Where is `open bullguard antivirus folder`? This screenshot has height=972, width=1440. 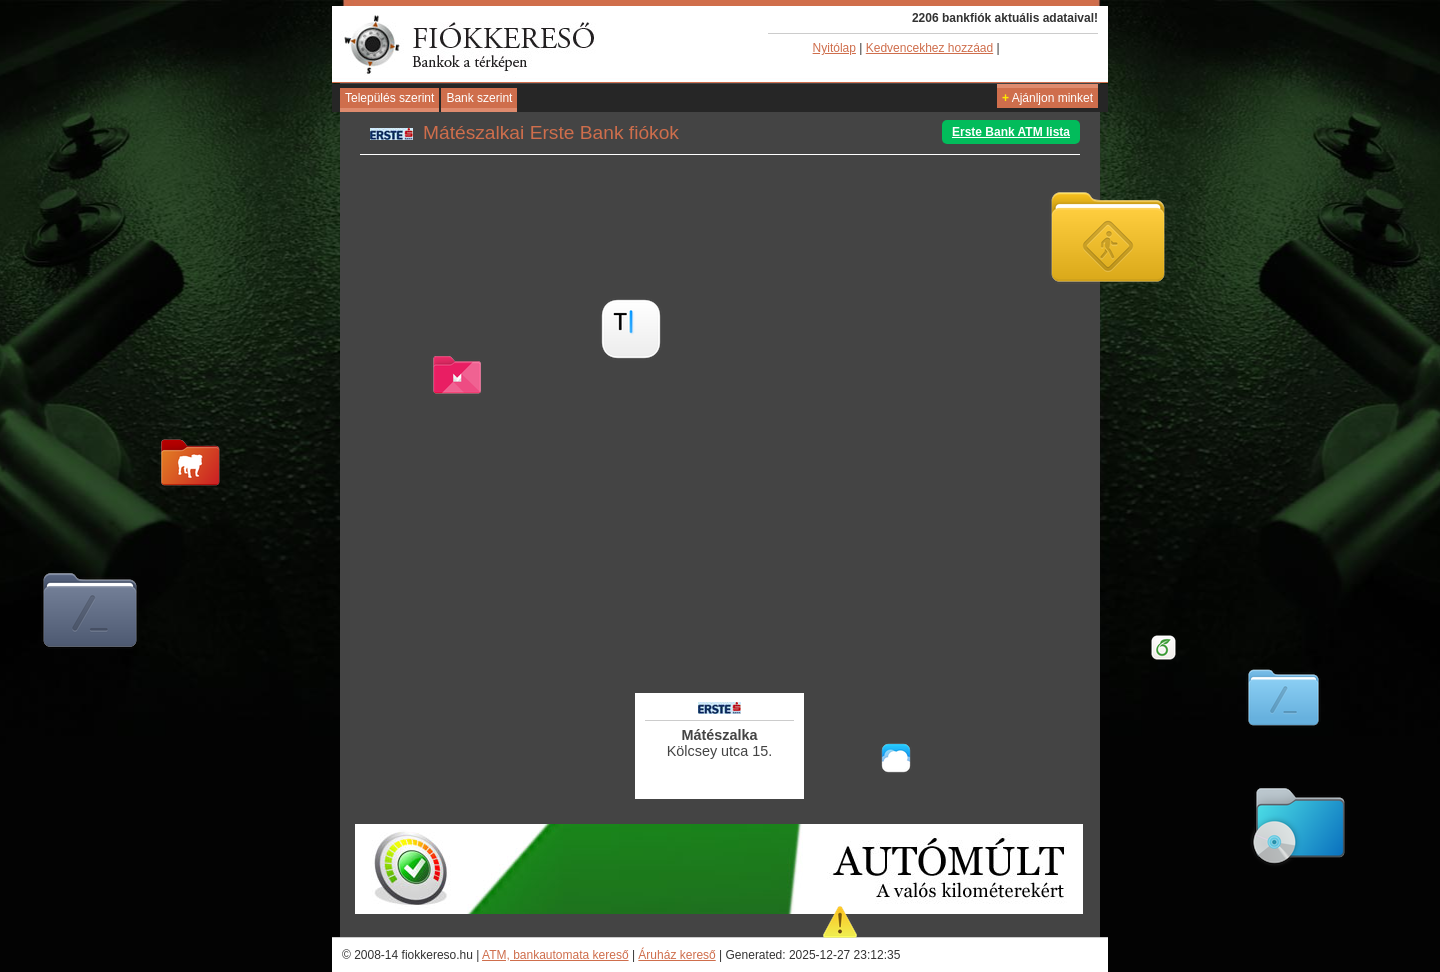
open bullguard antivirus folder is located at coordinates (190, 464).